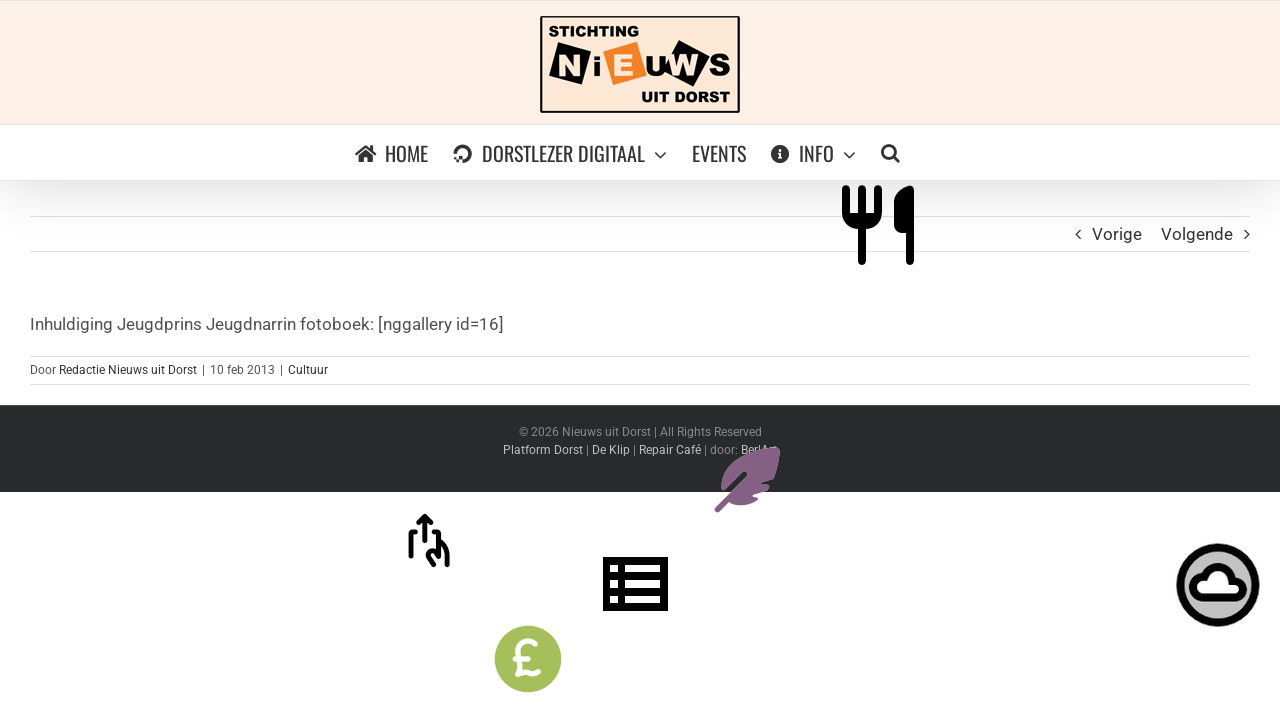 The width and height of the screenshot is (1280, 720). I want to click on deposit or transfer funds, so click(426, 540).